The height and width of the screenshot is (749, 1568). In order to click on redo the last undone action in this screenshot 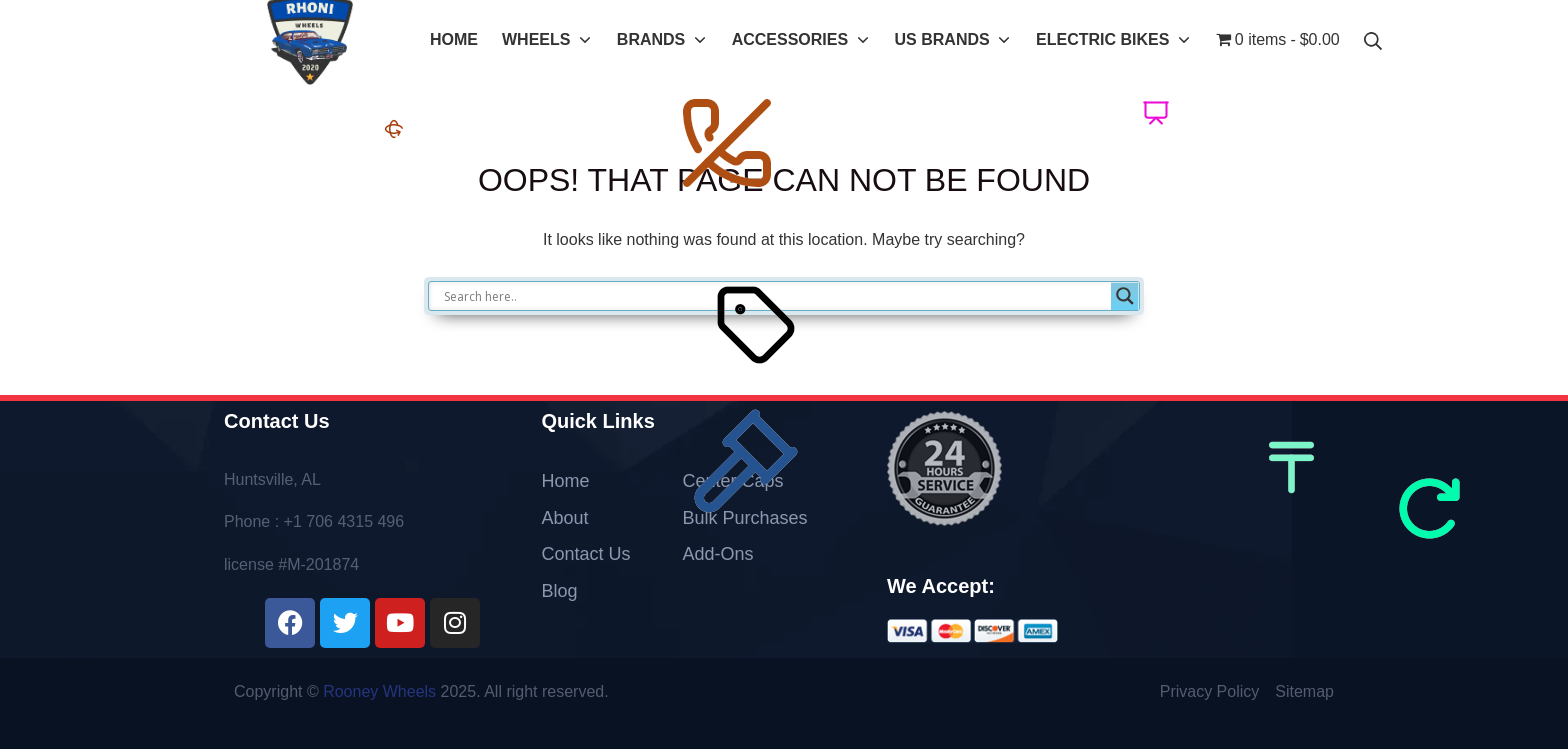, I will do `click(1429, 508)`.